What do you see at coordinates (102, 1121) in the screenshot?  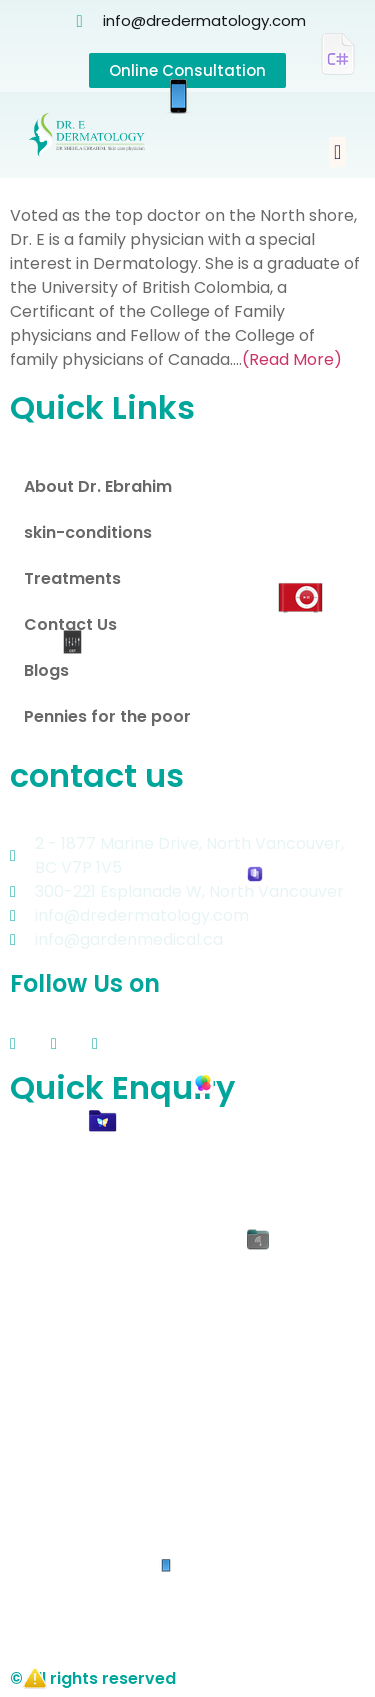 I see `open wondershare ubackit backup folder` at bounding box center [102, 1121].